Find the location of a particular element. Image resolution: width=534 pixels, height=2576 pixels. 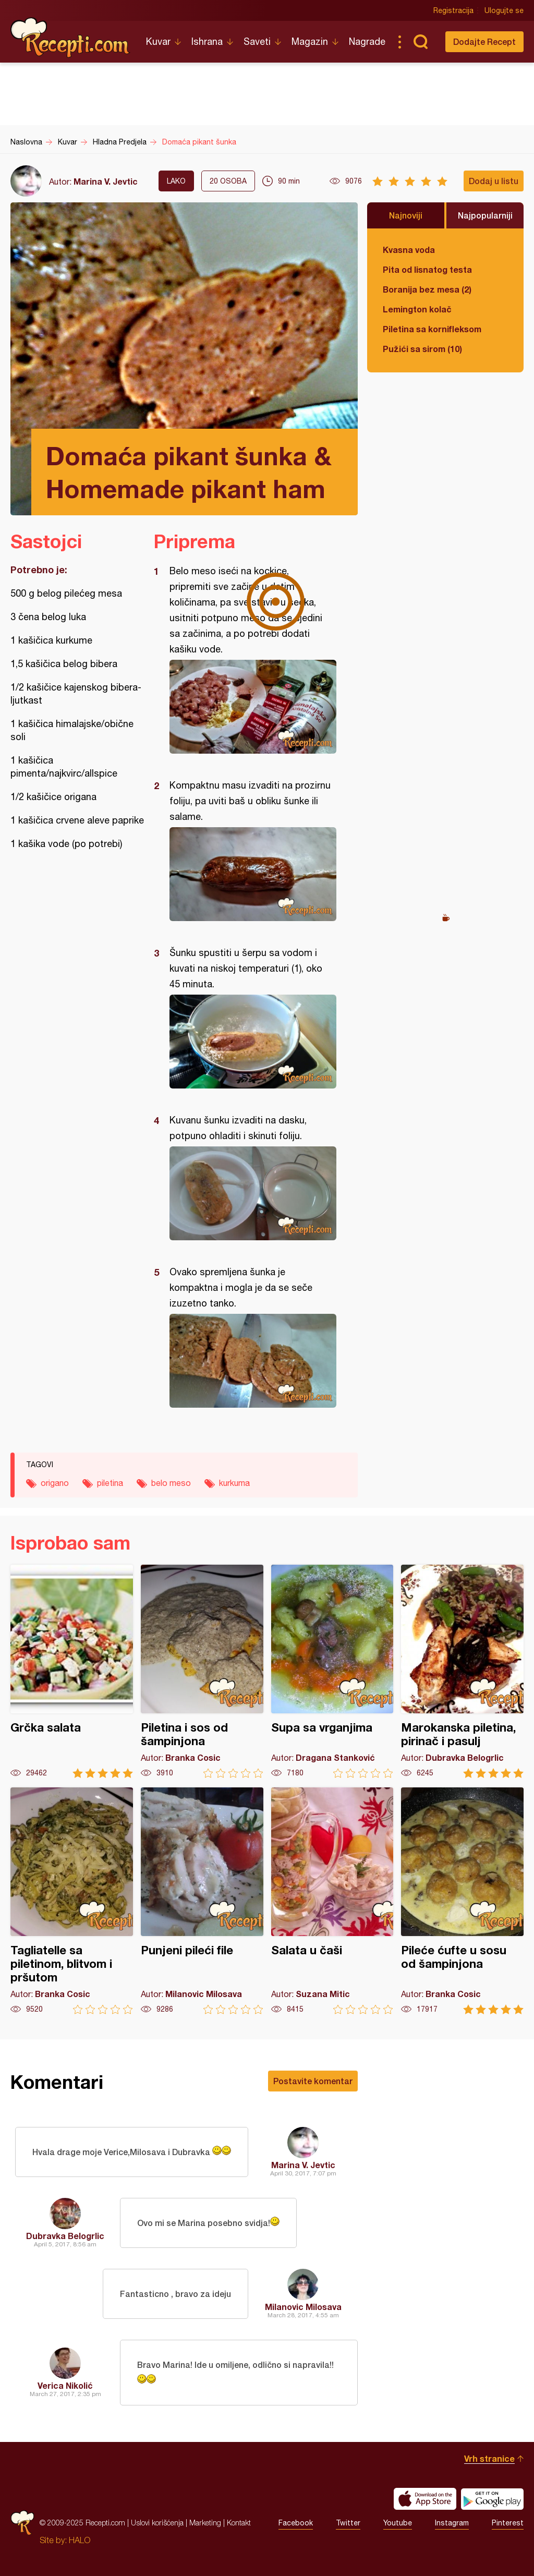

take a coffee break or pause timer is located at coordinates (445, 917).